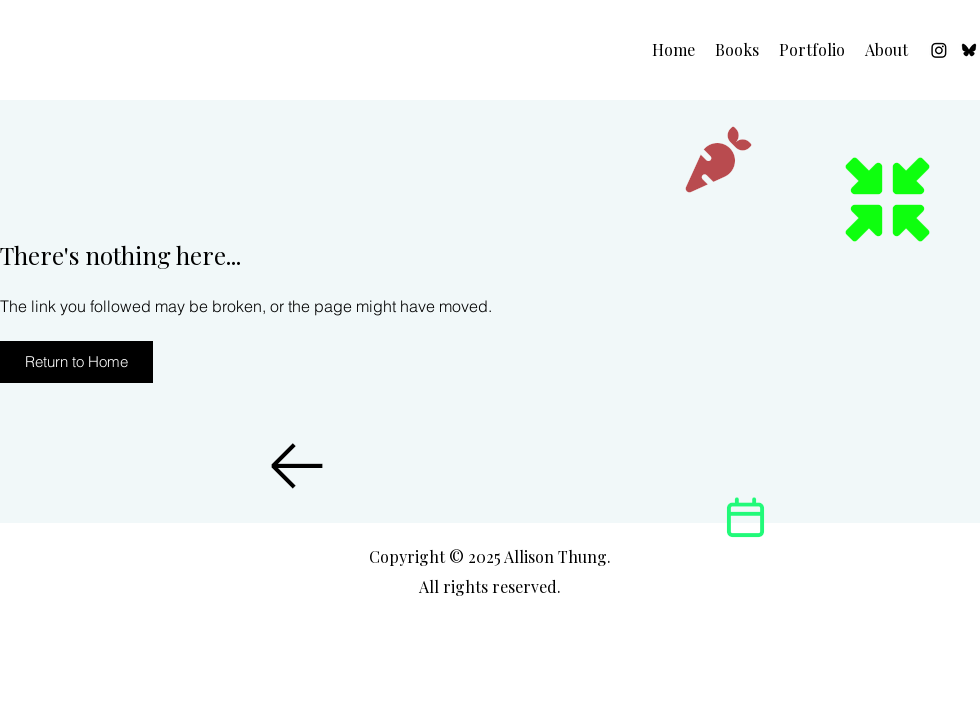  Describe the element at coordinates (716, 162) in the screenshot. I see `browse vegetable or produce category` at that location.